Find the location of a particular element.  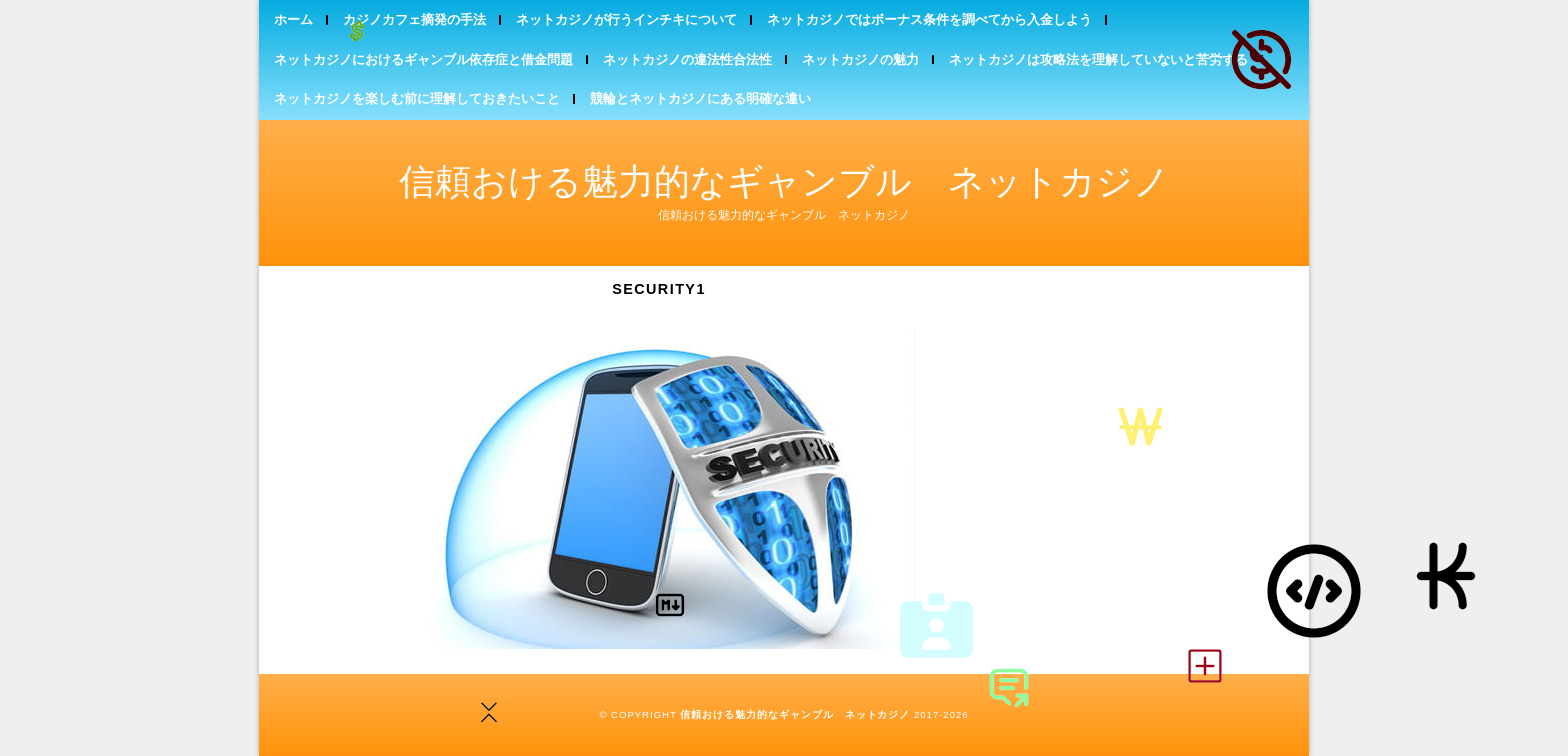

indicates Lao kip currency is located at coordinates (1446, 576).